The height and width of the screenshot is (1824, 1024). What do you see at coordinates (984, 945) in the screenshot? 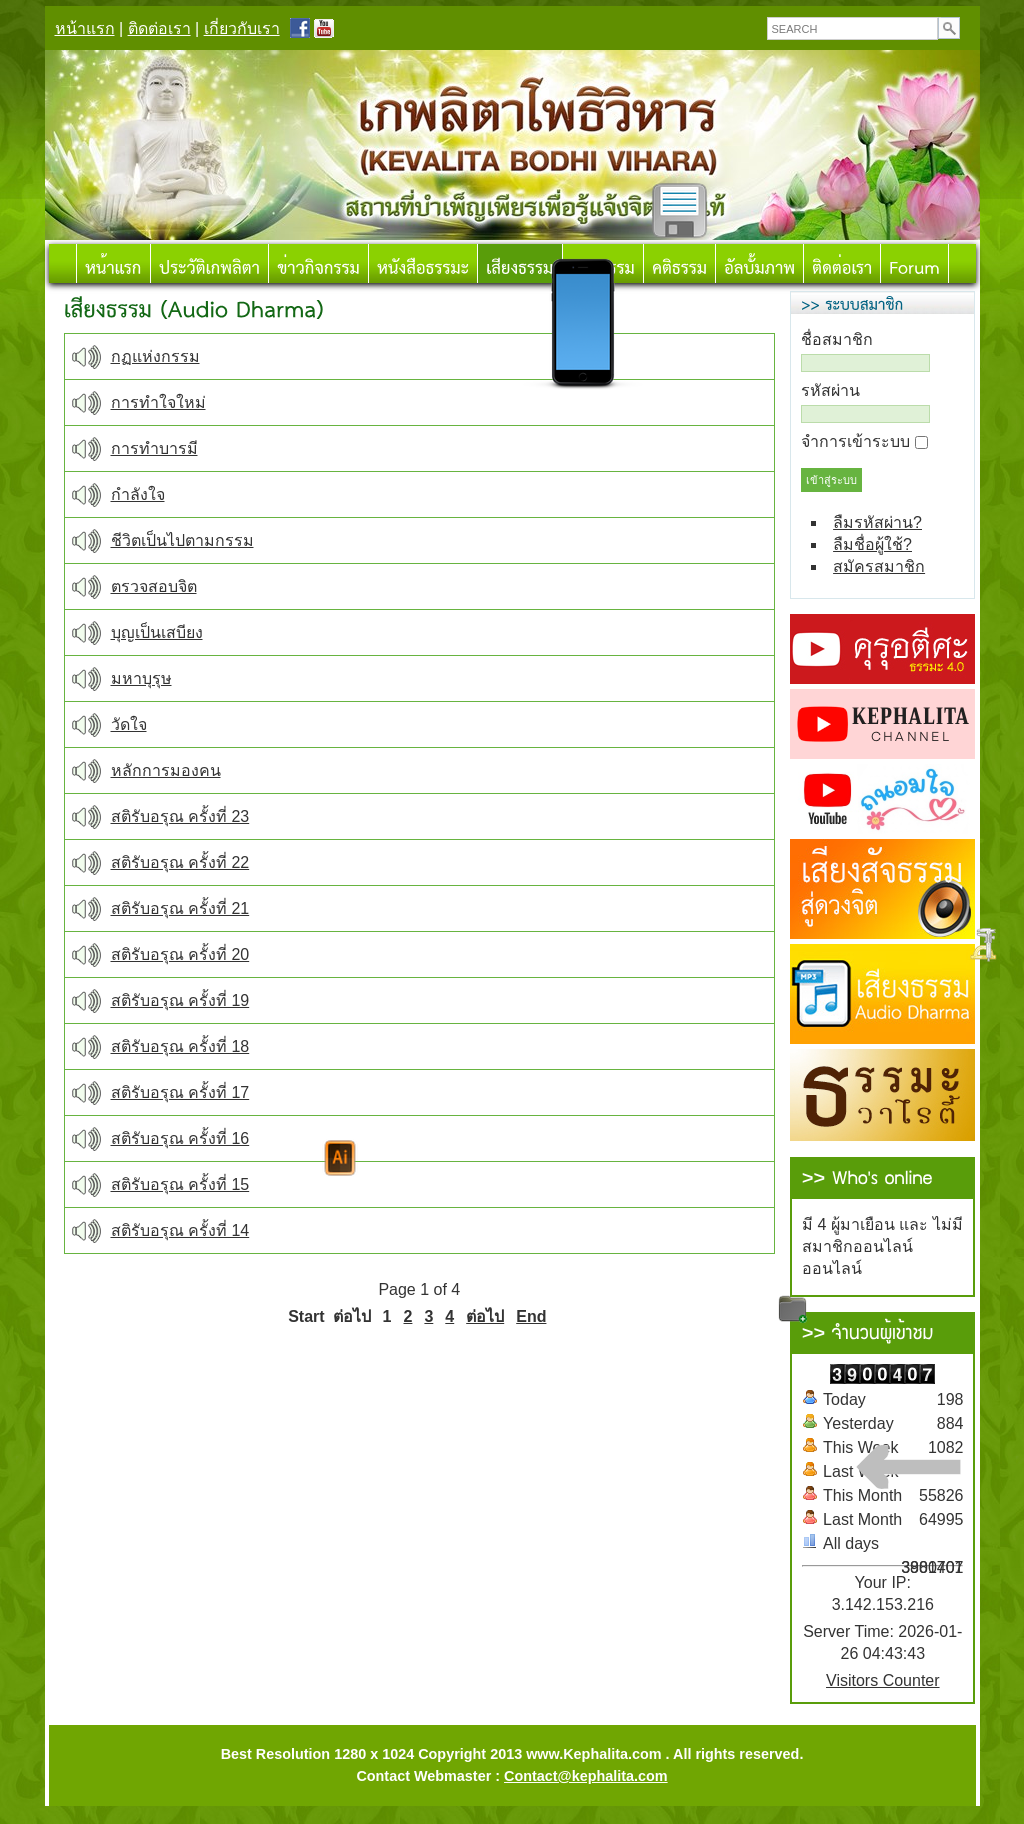
I see `open engineering applications` at bounding box center [984, 945].